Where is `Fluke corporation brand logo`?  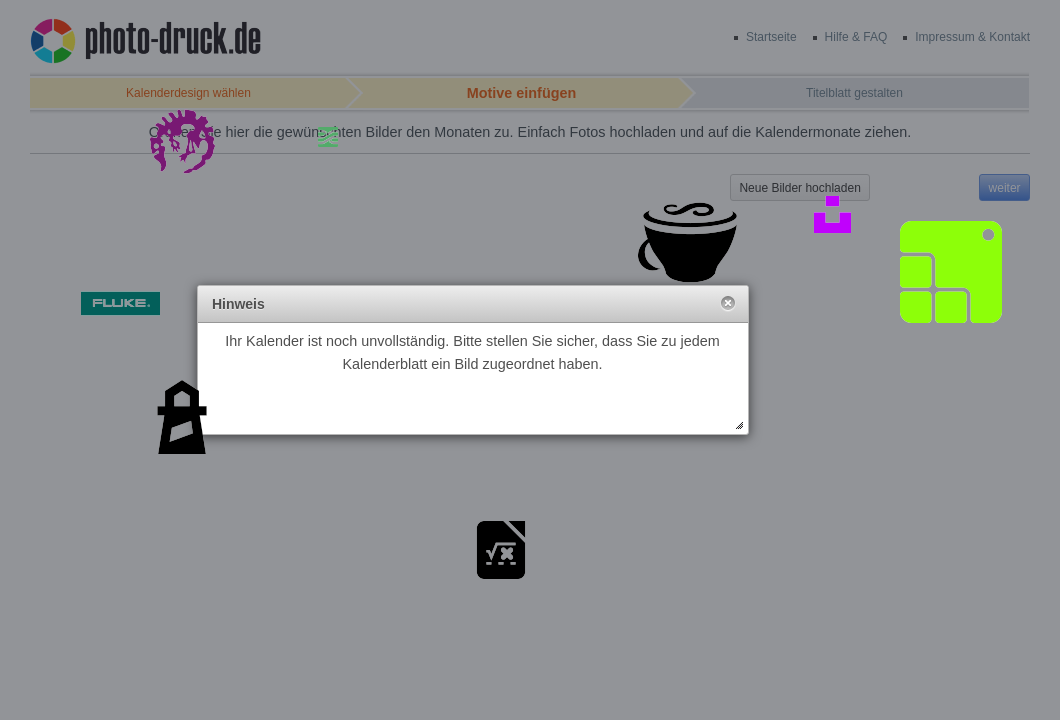 Fluke corporation brand logo is located at coordinates (120, 303).